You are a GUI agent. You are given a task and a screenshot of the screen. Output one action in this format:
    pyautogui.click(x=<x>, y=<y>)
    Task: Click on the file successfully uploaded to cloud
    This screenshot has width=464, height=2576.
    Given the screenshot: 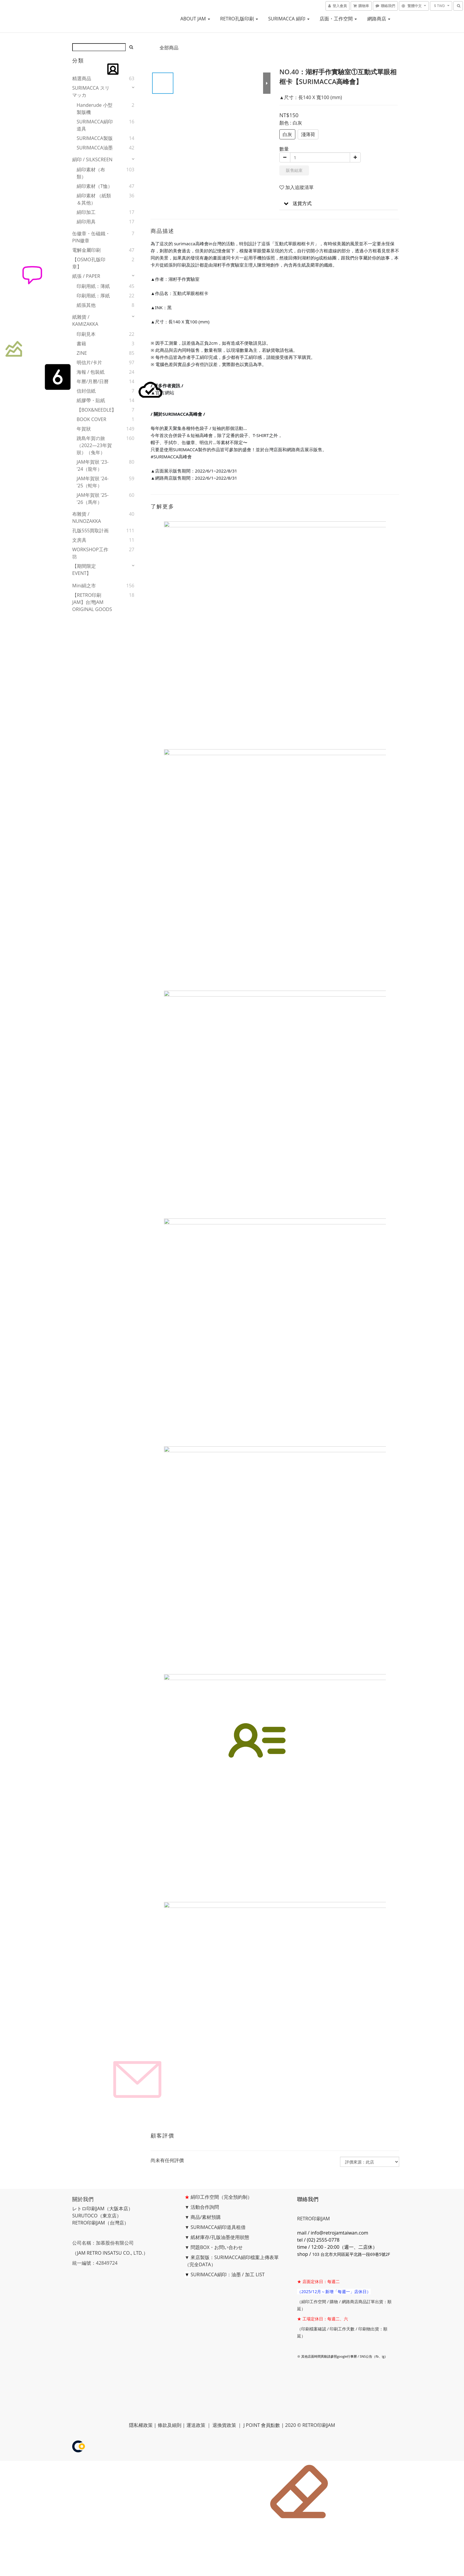 What is the action you would take?
    pyautogui.click(x=150, y=390)
    